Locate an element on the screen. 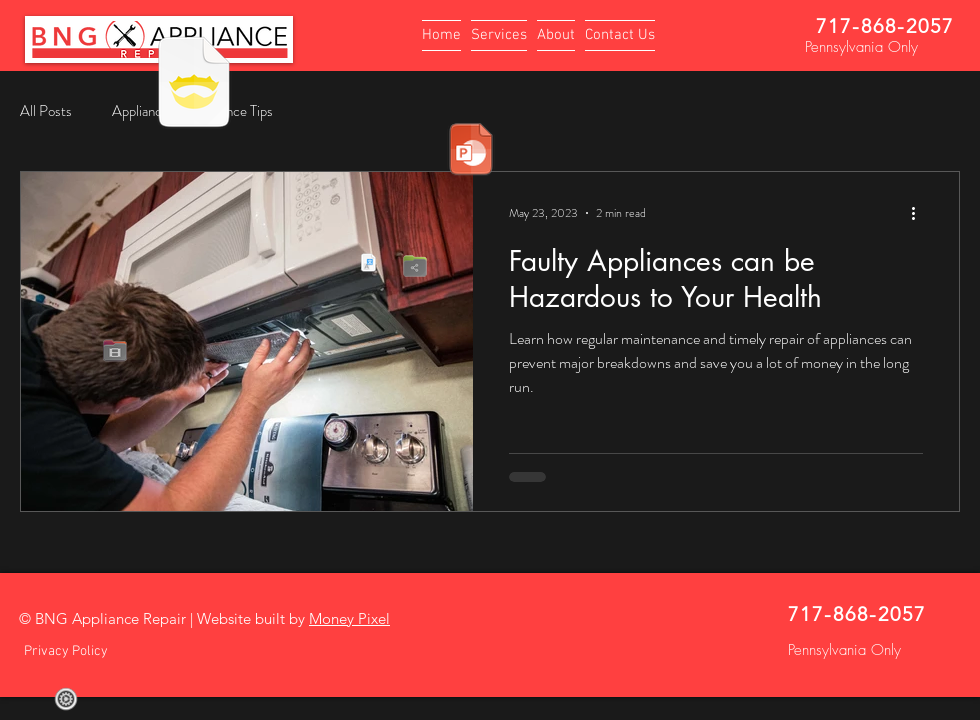  open your public shared folder is located at coordinates (415, 266).